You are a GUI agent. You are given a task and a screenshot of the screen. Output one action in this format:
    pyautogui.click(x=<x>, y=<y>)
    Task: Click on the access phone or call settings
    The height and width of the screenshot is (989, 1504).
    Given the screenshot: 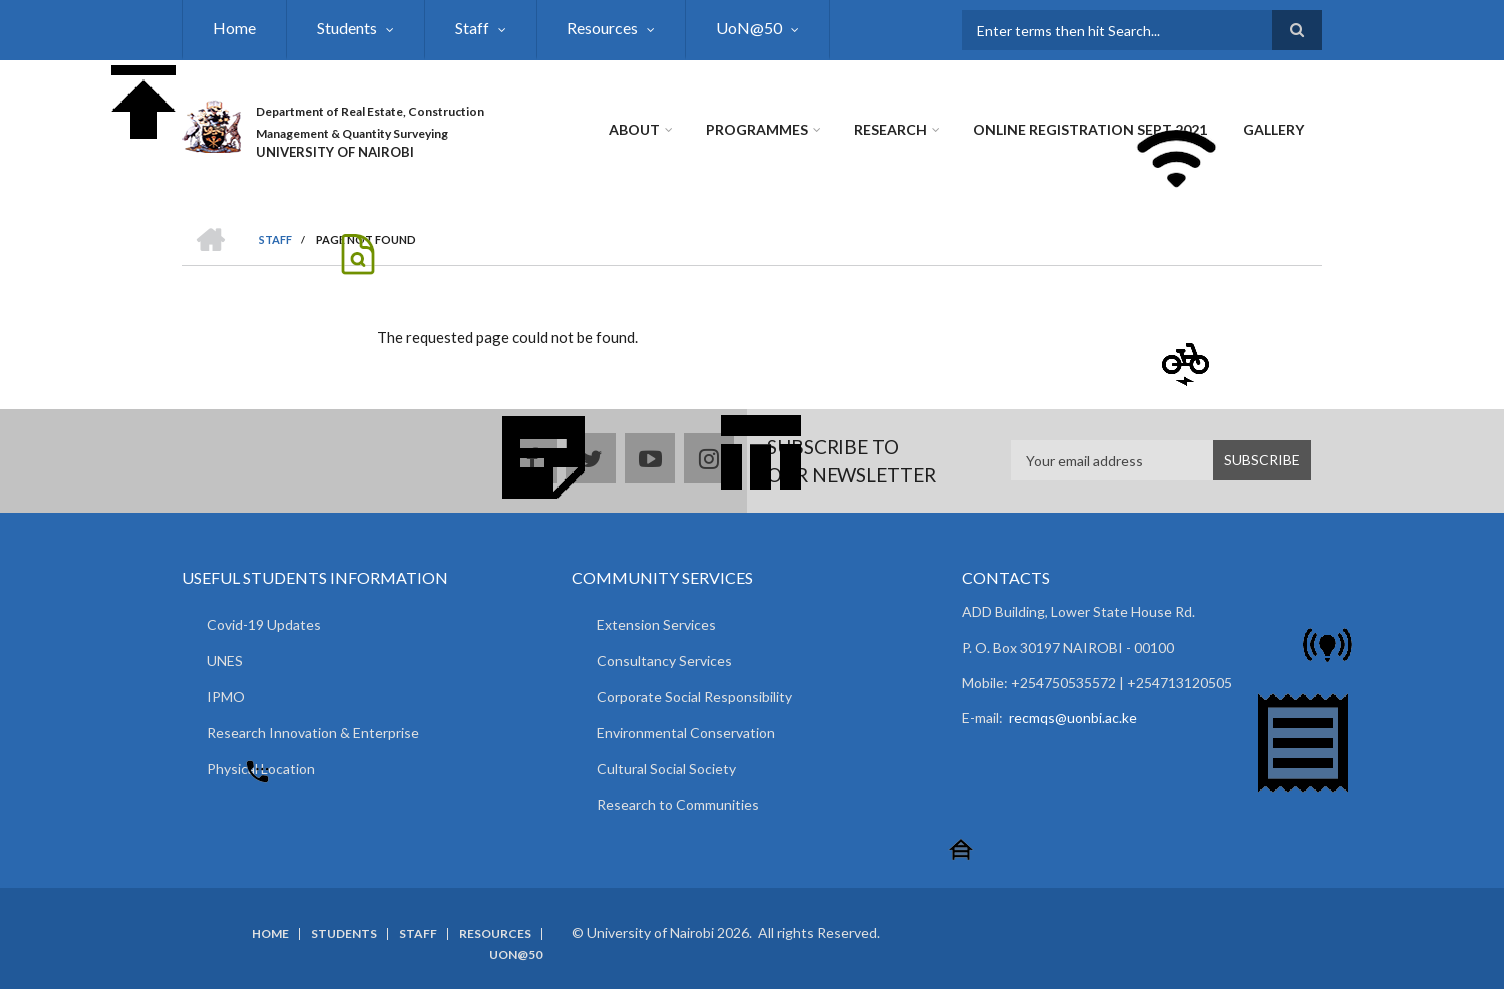 What is the action you would take?
    pyautogui.click(x=257, y=771)
    